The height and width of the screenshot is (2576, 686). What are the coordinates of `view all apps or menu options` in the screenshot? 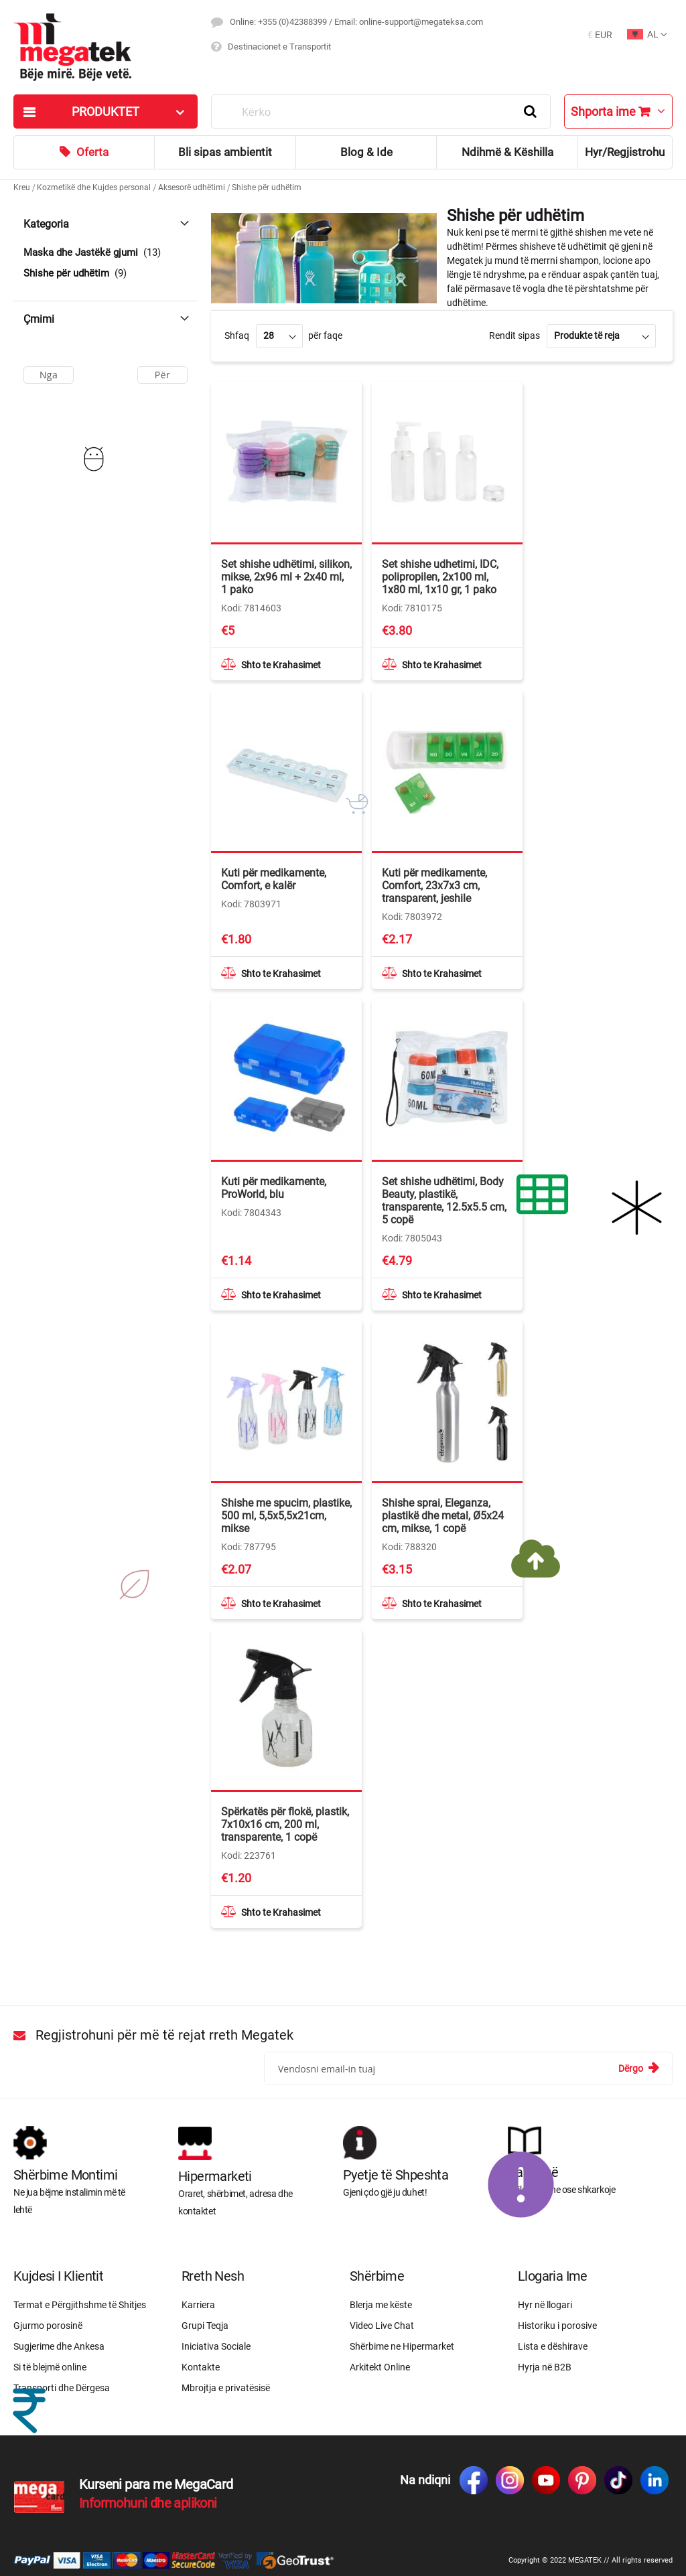 It's located at (542, 1194).